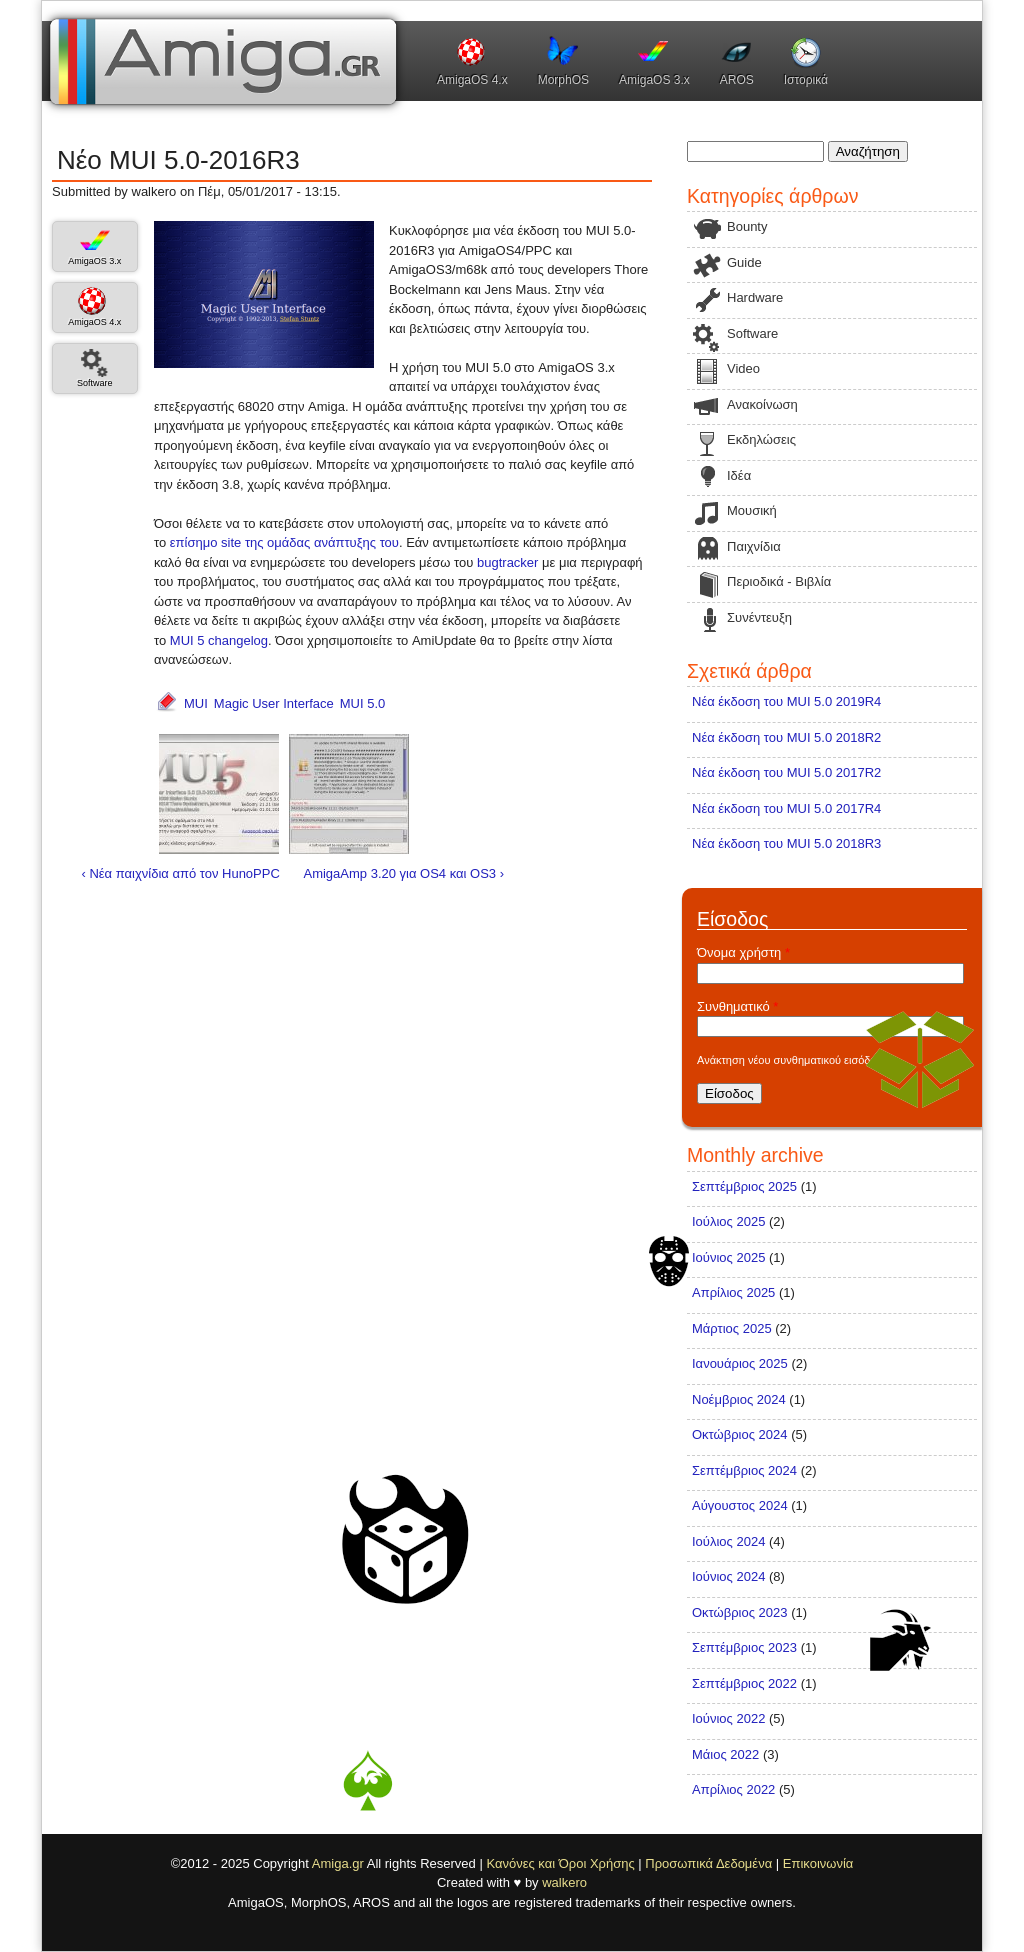  What do you see at coordinates (368, 1781) in the screenshot?
I see `indicates a hot streak or winning hand in a card game` at bounding box center [368, 1781].